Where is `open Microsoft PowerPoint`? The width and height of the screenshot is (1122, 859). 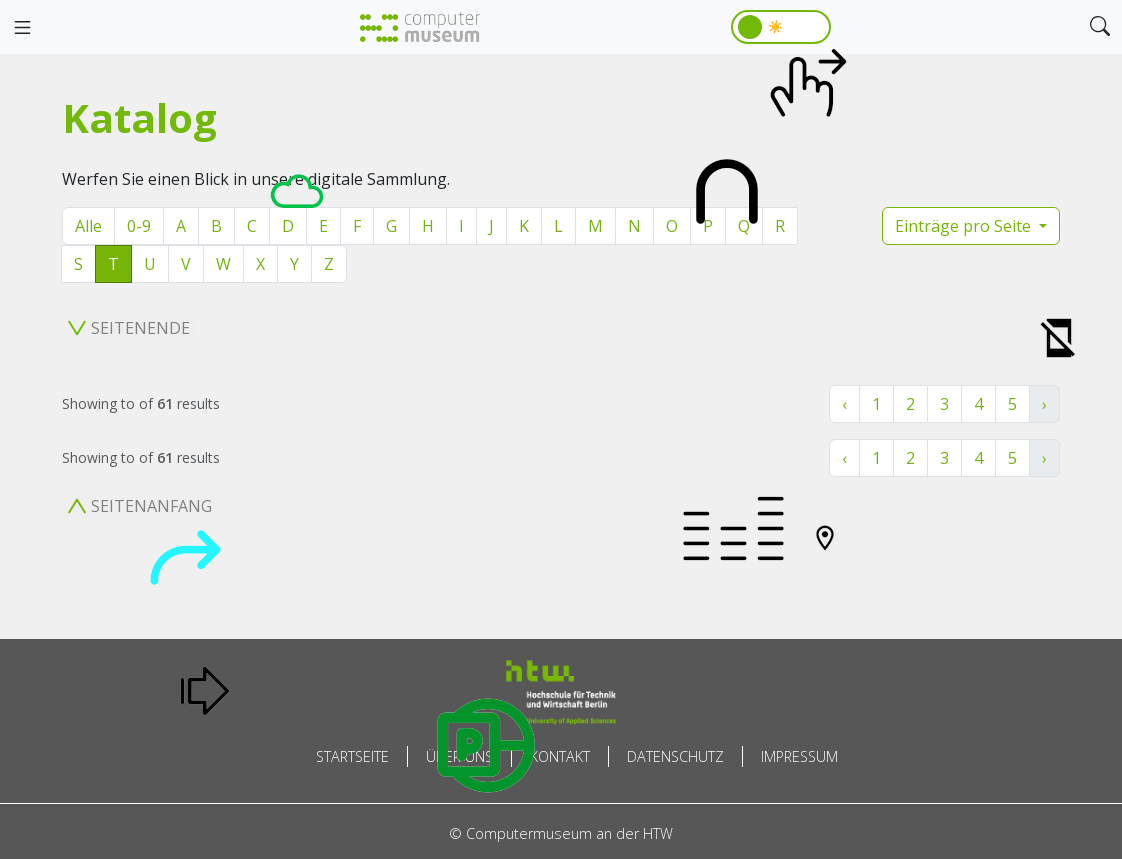
open Microsoft PowerPoint is located at coordinates (484, 745).